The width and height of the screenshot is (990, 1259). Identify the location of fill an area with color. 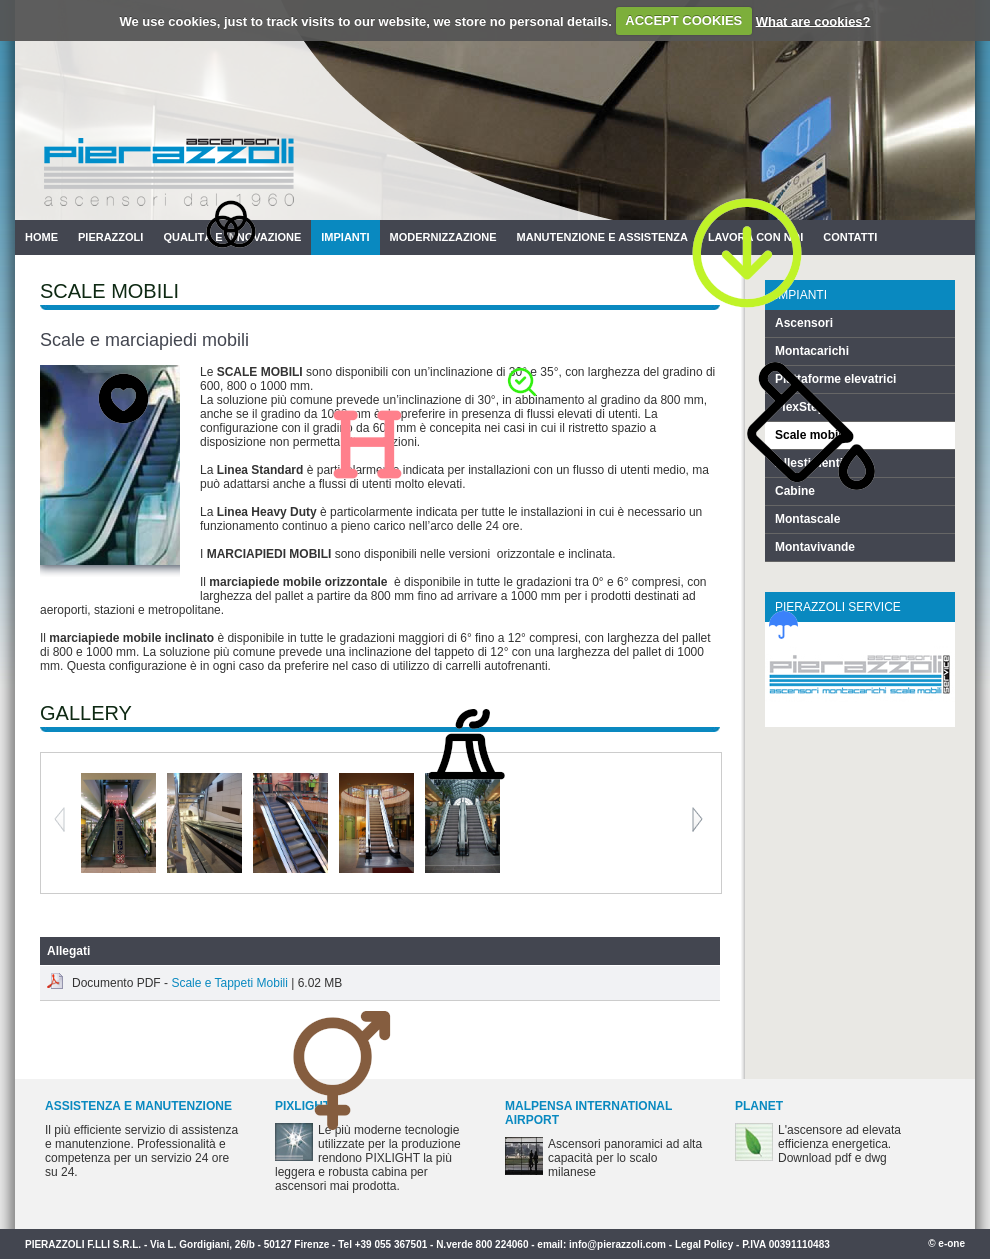
(811, 426).